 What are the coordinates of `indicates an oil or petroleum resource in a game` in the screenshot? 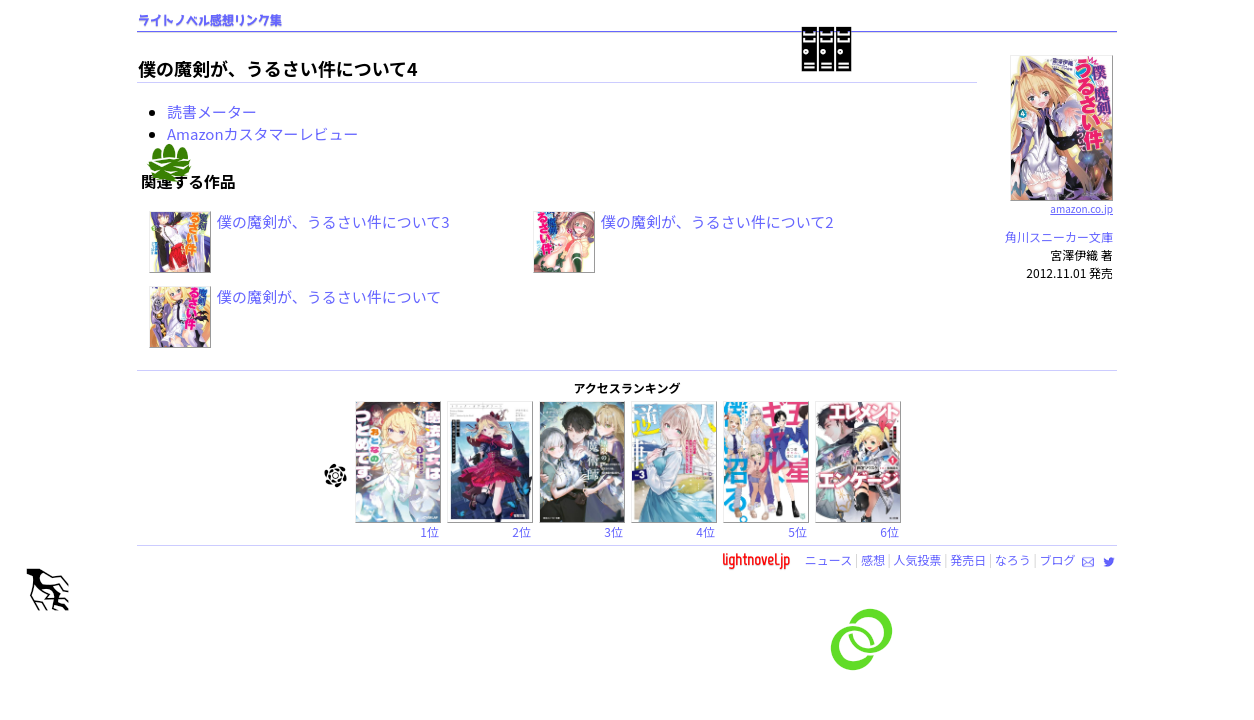 It's located at (335, 475).